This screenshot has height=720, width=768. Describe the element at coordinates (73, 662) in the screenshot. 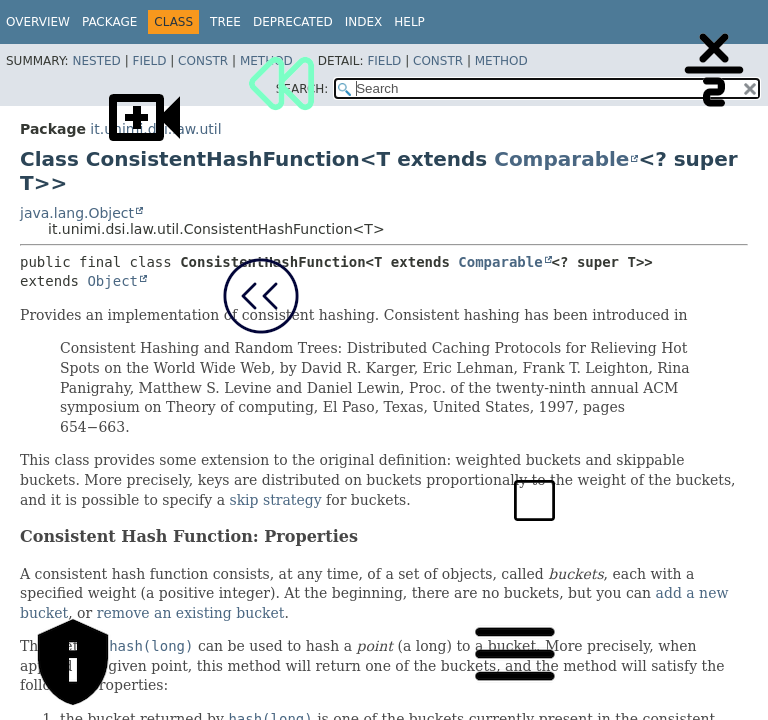

I see `view privacy policy or settings` at that location.